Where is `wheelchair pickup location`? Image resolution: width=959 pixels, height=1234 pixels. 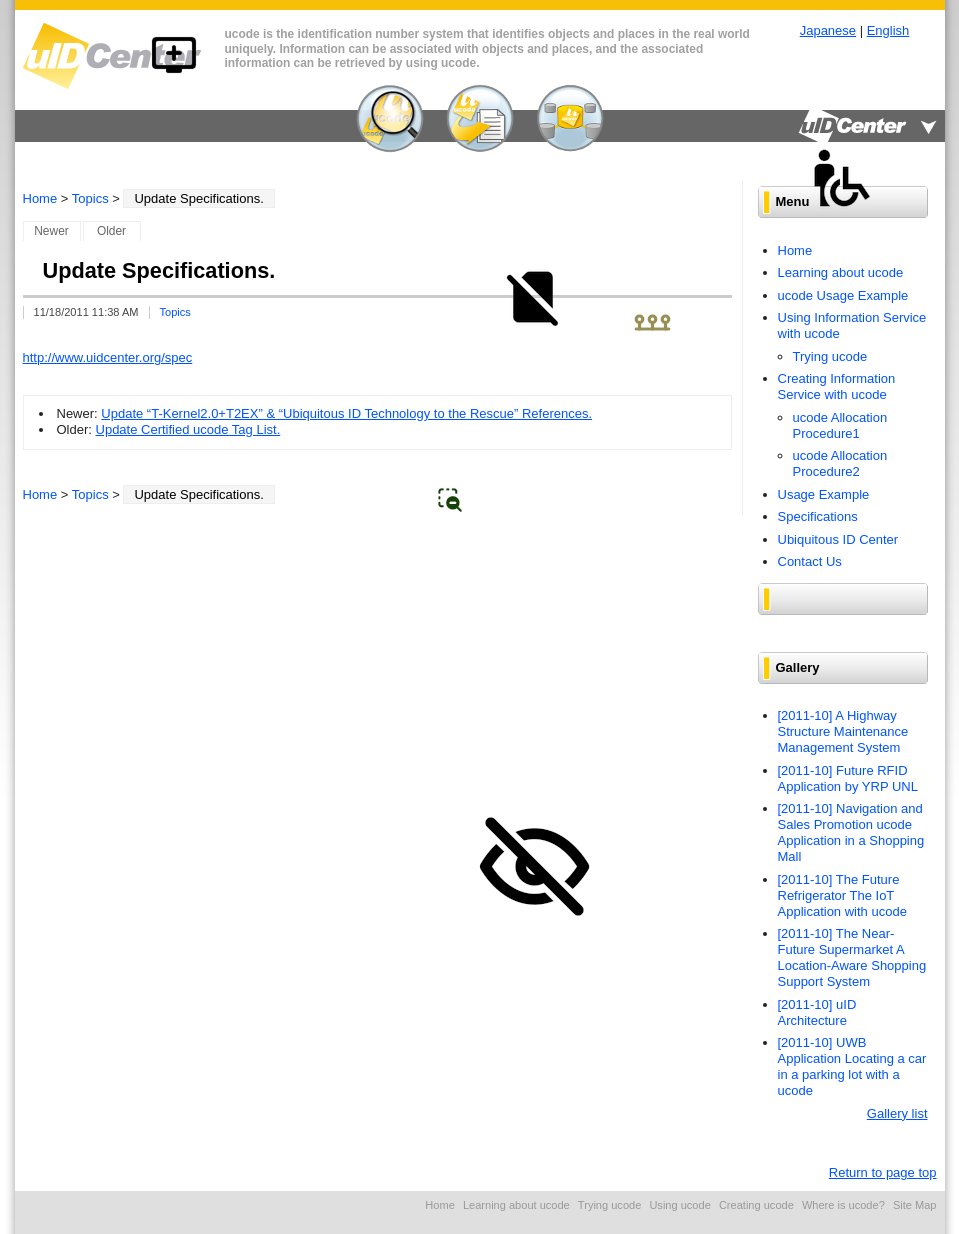
wheelchair pickup location is located at coordinates (840, 178).